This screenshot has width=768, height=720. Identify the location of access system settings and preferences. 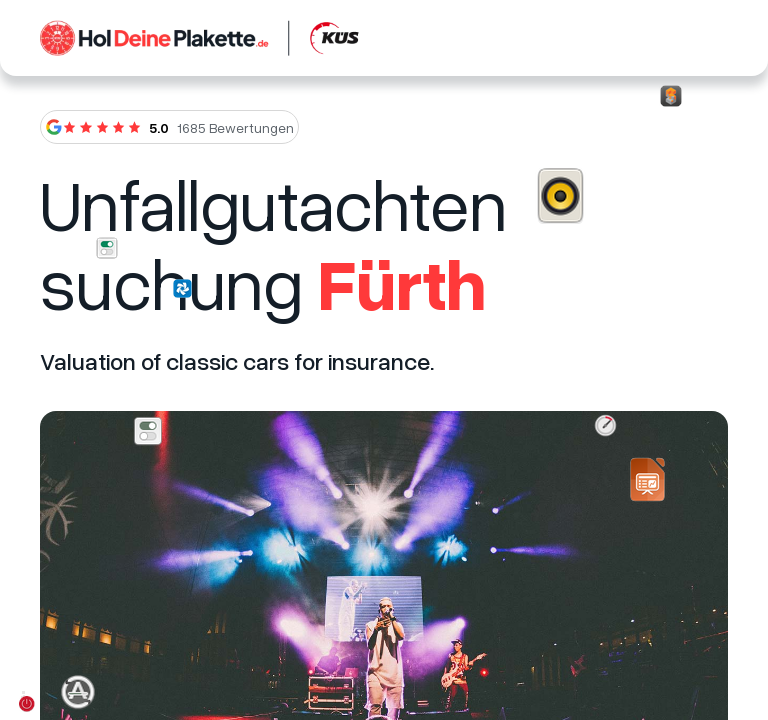
(107, 248).